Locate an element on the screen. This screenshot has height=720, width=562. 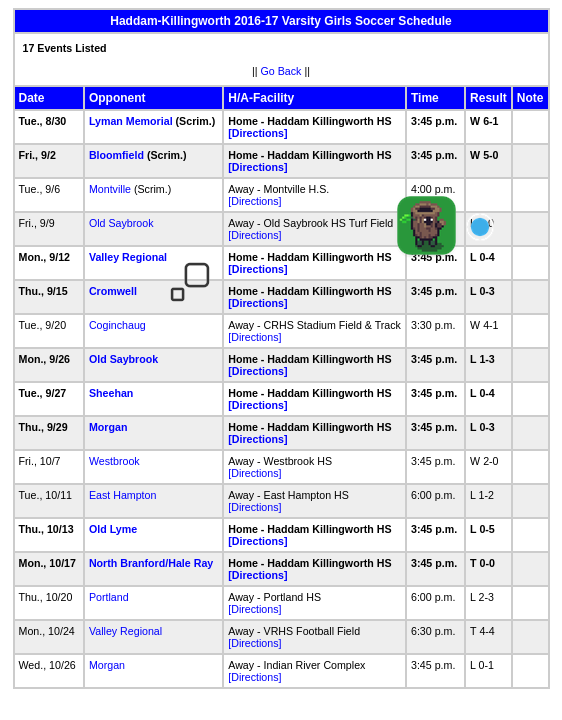
access connected or mounted external drives is located at coordinates (190, 282).